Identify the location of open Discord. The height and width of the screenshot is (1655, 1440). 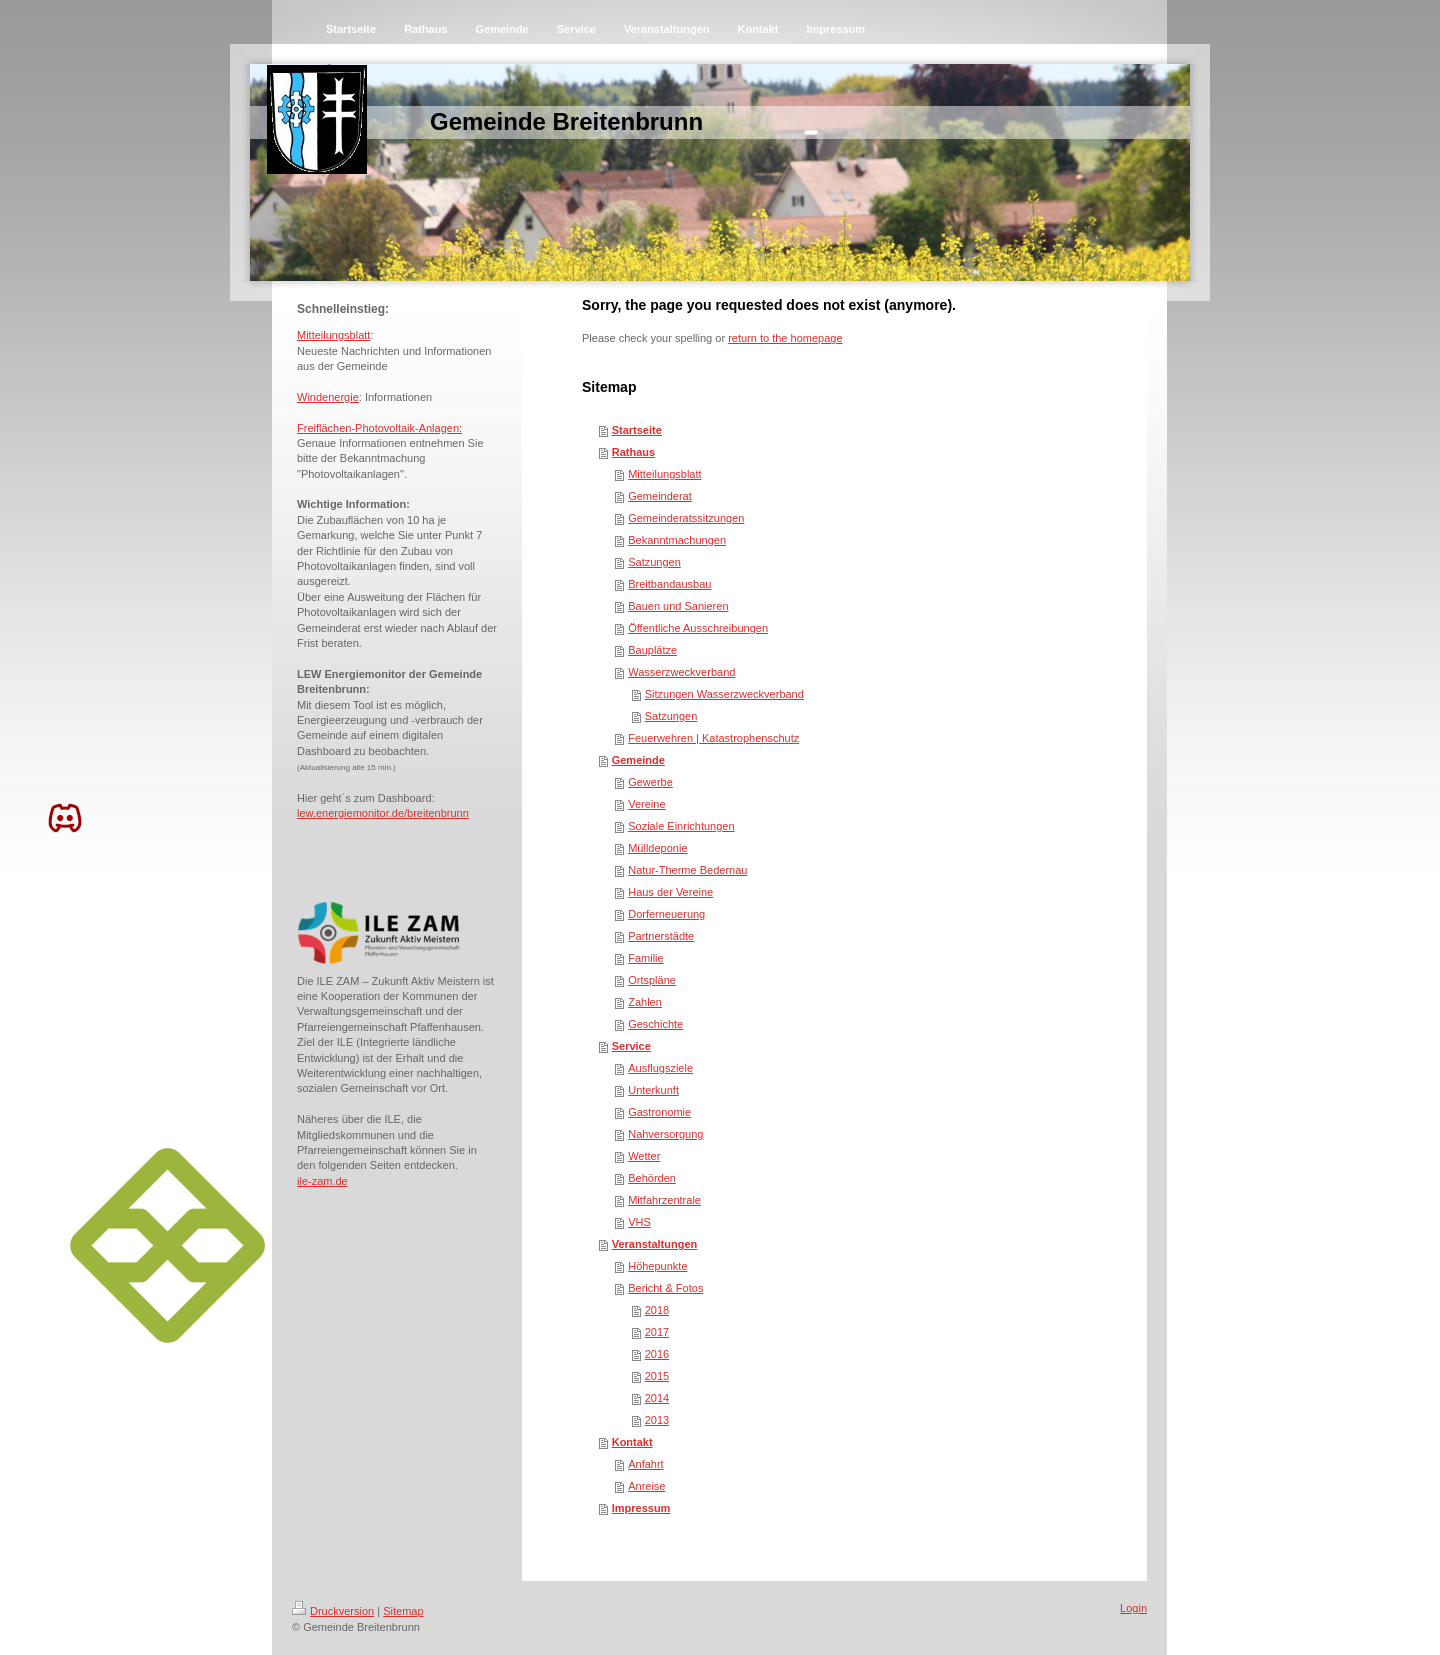
(65, 818).